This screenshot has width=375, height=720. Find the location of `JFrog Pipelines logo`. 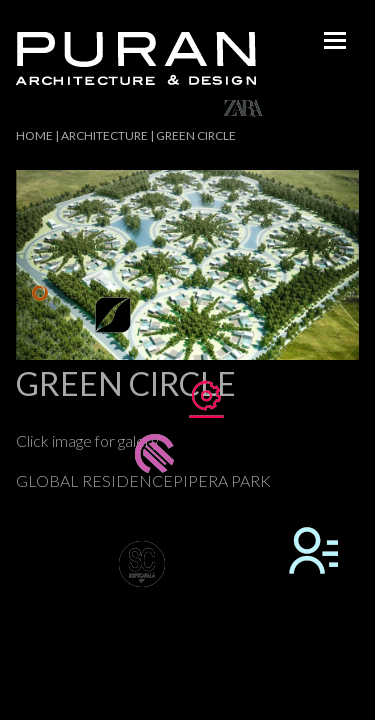

JFrog Pipelines logo is located at coordinates (206, 398).